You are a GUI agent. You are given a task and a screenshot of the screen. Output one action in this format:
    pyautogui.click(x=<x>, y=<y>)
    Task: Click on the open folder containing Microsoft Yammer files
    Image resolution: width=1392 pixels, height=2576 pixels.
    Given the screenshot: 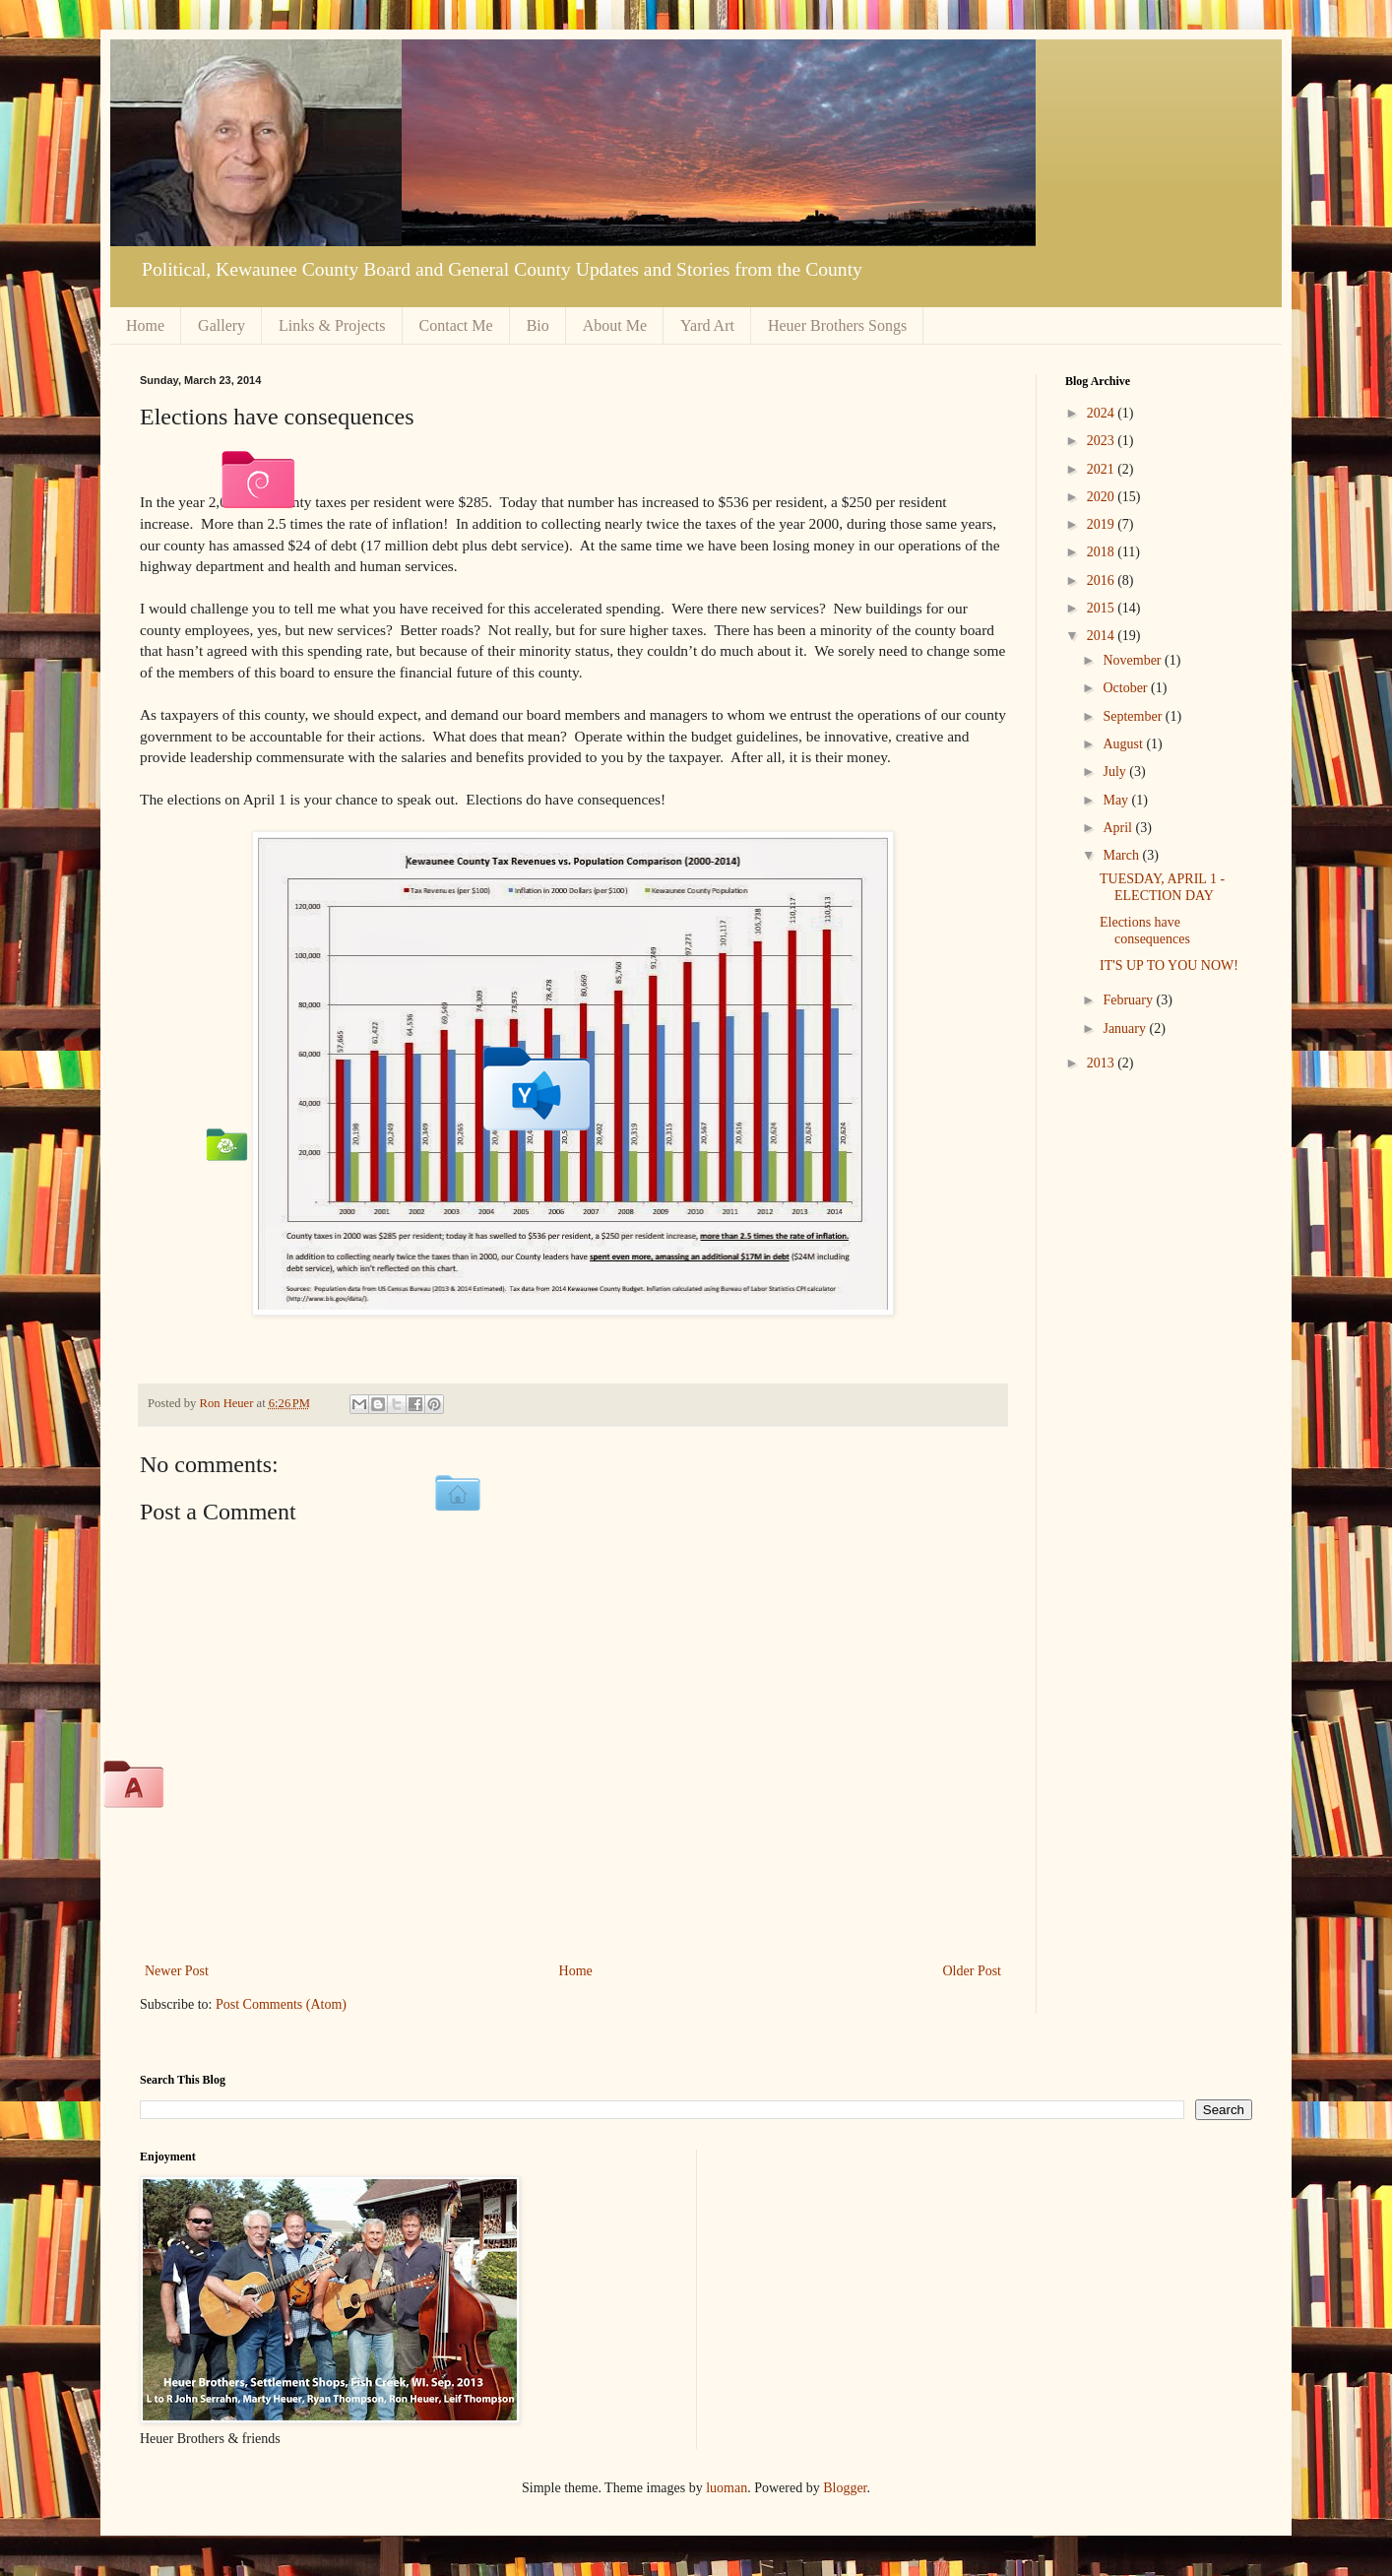 What is the action you would take?
    pyautogui.click(x=536, y=1091)
    